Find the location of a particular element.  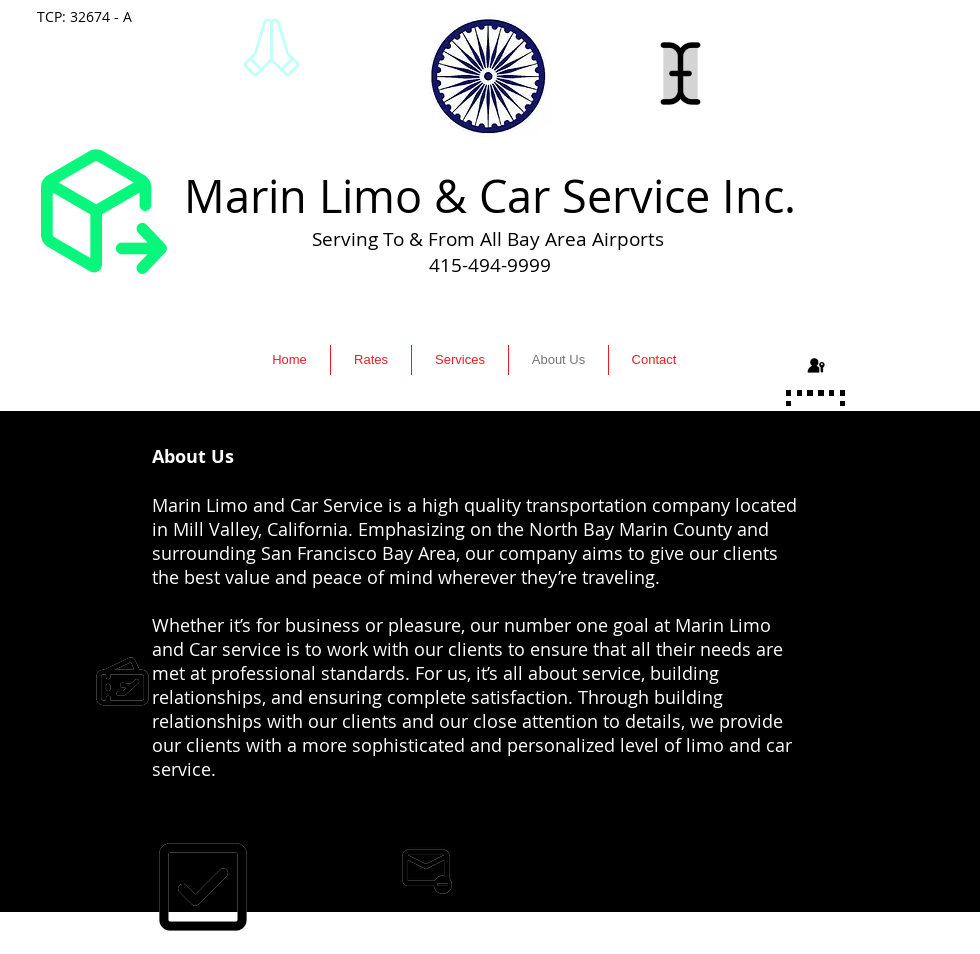

resize image to small dimensions is located at coordinates (815, 414).